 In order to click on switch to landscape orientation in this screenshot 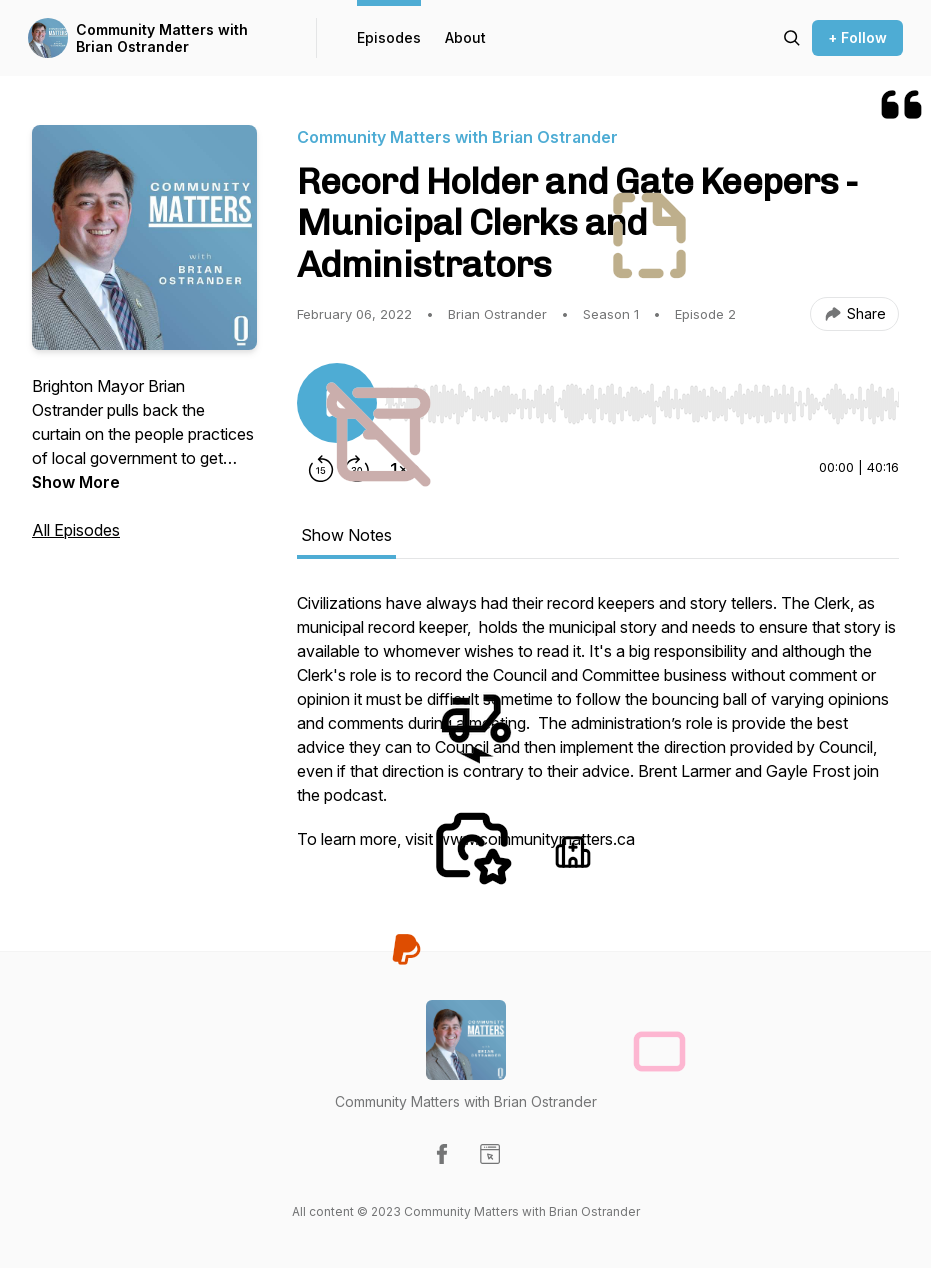, I will do `click(659, 1051)`.